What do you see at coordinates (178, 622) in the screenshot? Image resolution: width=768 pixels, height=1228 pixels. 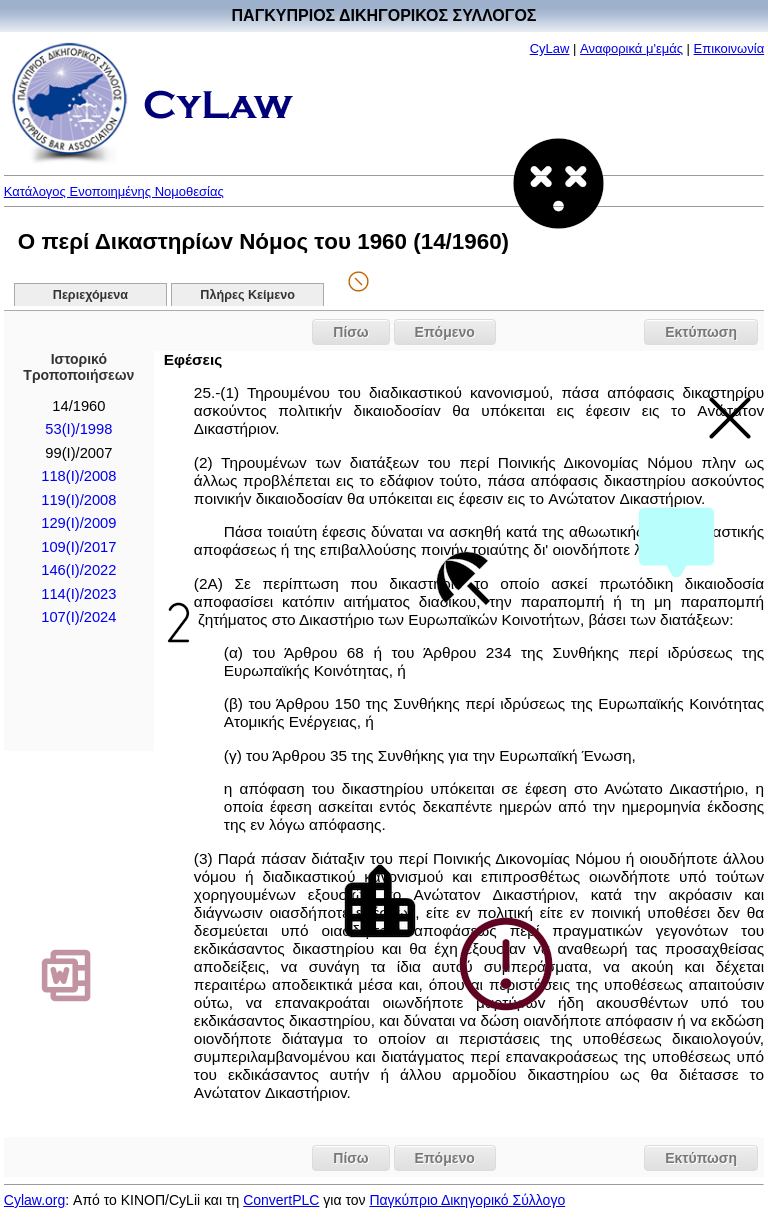 I see `indicates step two in a multi-step process` at bounding box center [178, 622].